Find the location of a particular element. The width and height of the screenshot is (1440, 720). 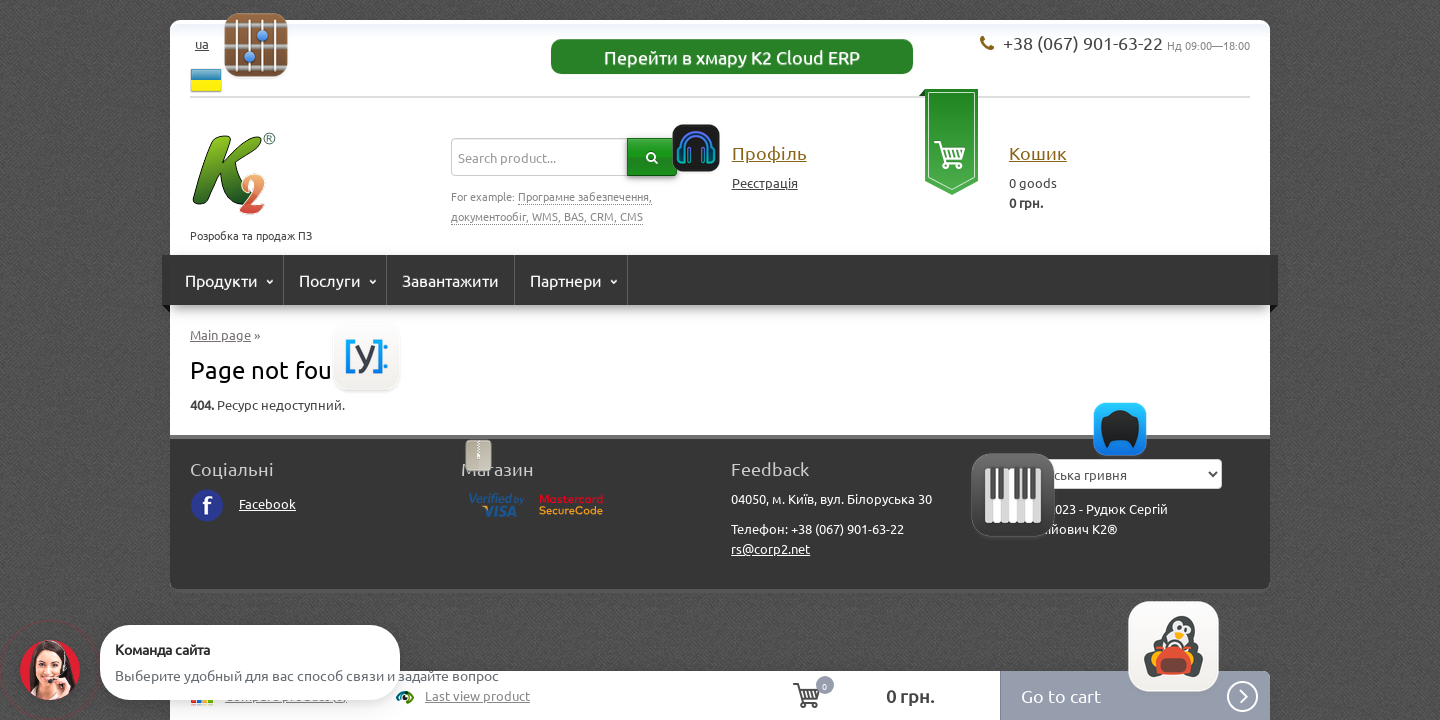

launch supertuxkart racing game is located at coordinates (1173, 646).